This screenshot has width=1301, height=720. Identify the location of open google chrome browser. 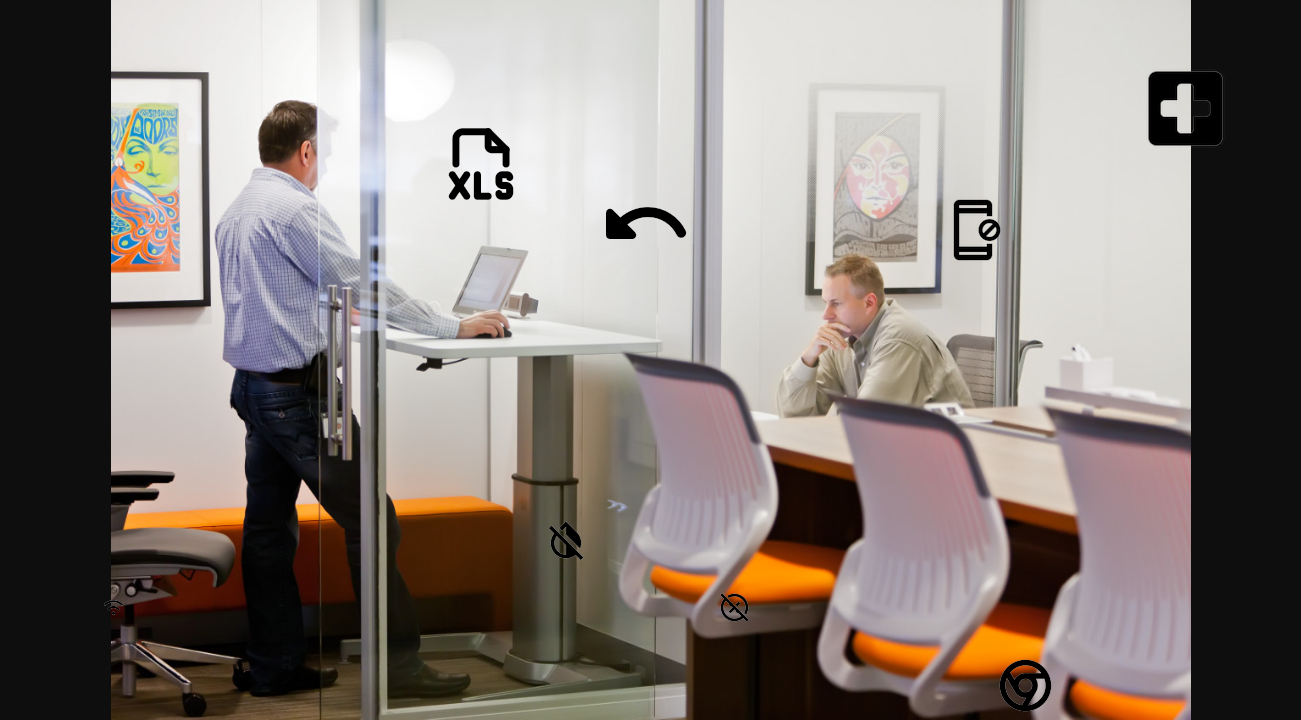
(1025, 685).